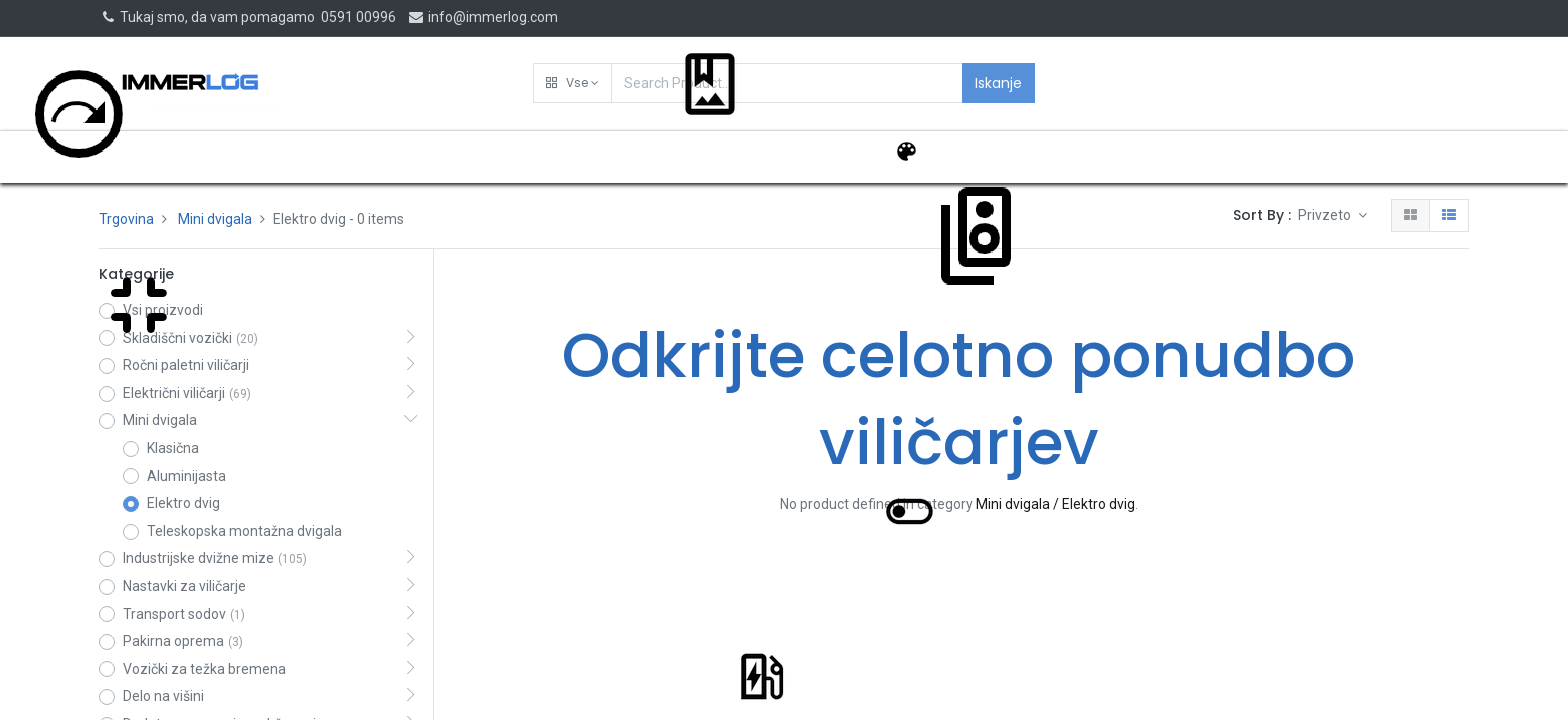 Image resolution: width=1568 pixels, height=720 pixels. What do you see at coordinates (906, 151) in the screenshot?
I see `access color or theme customization options` at bounding box center [906, 151].